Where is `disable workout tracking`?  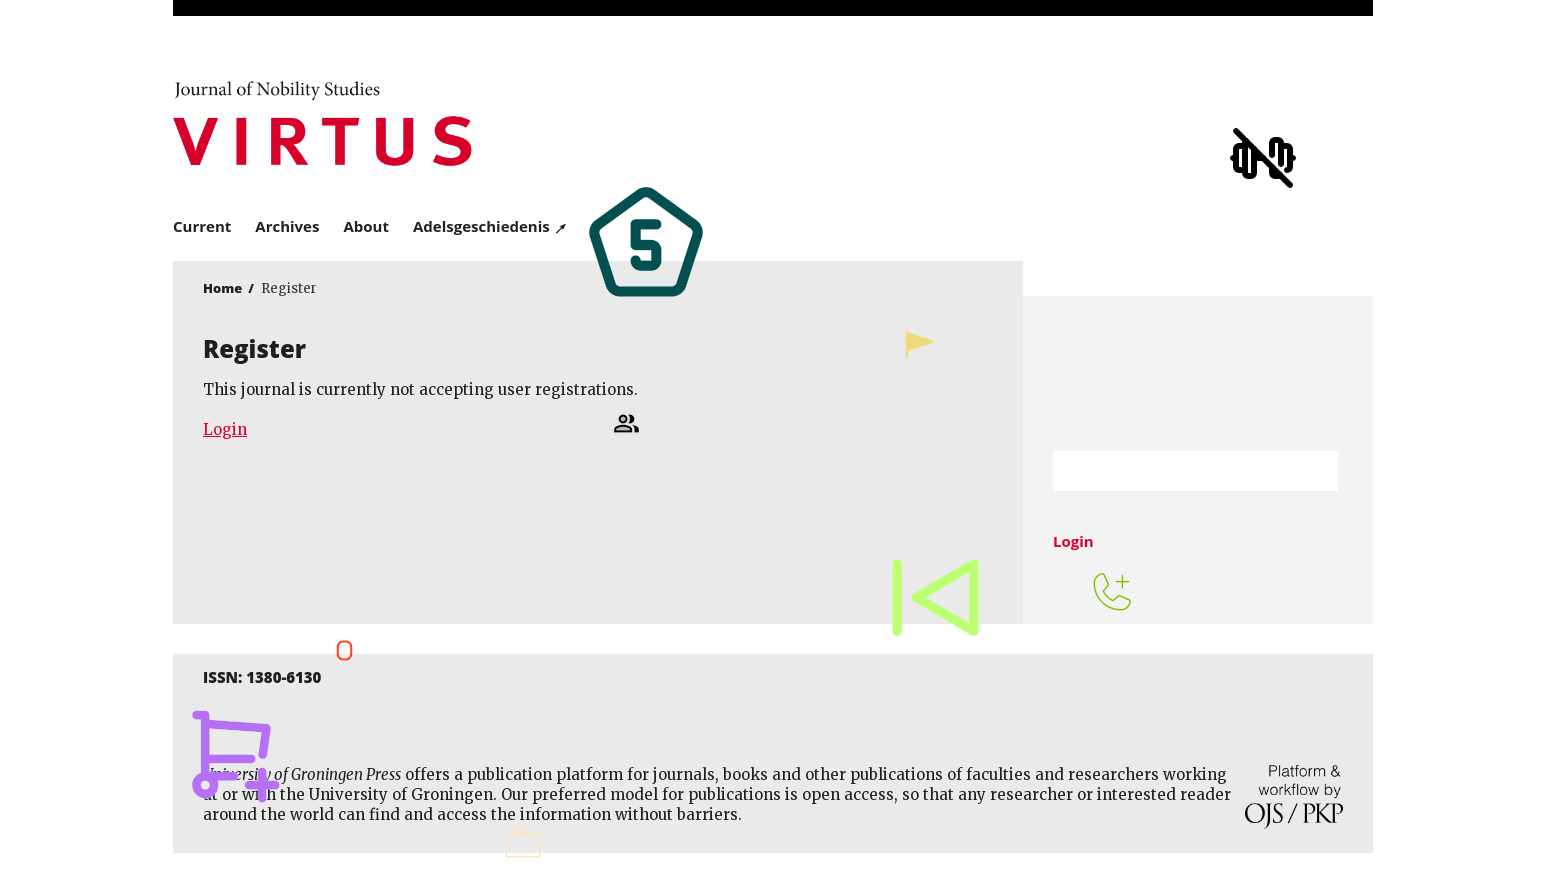 disable workout tracking is located at coordinates (1263, 158).